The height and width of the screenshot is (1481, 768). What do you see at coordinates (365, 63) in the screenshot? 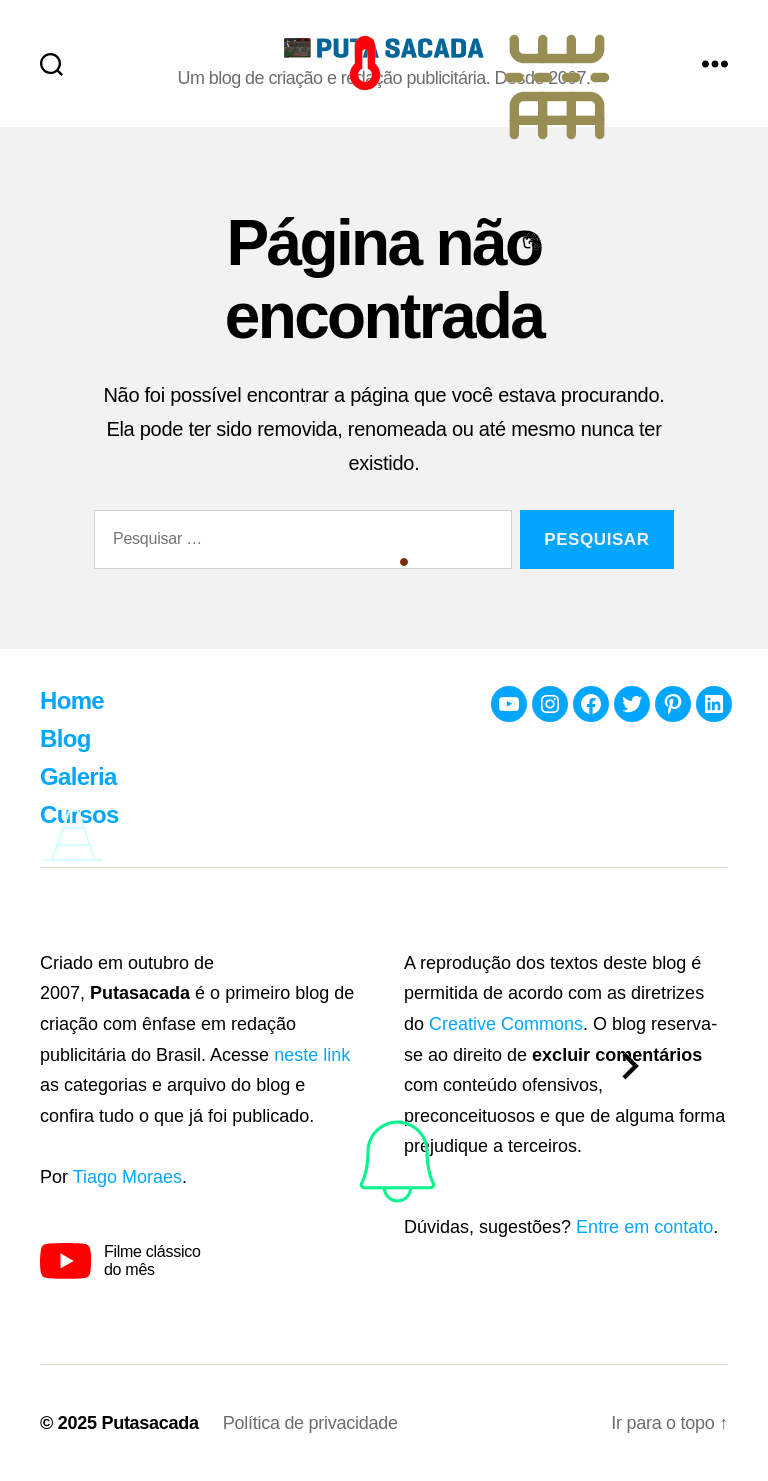
I see `indicates high temperature reading` at bounding box center [365, 63].